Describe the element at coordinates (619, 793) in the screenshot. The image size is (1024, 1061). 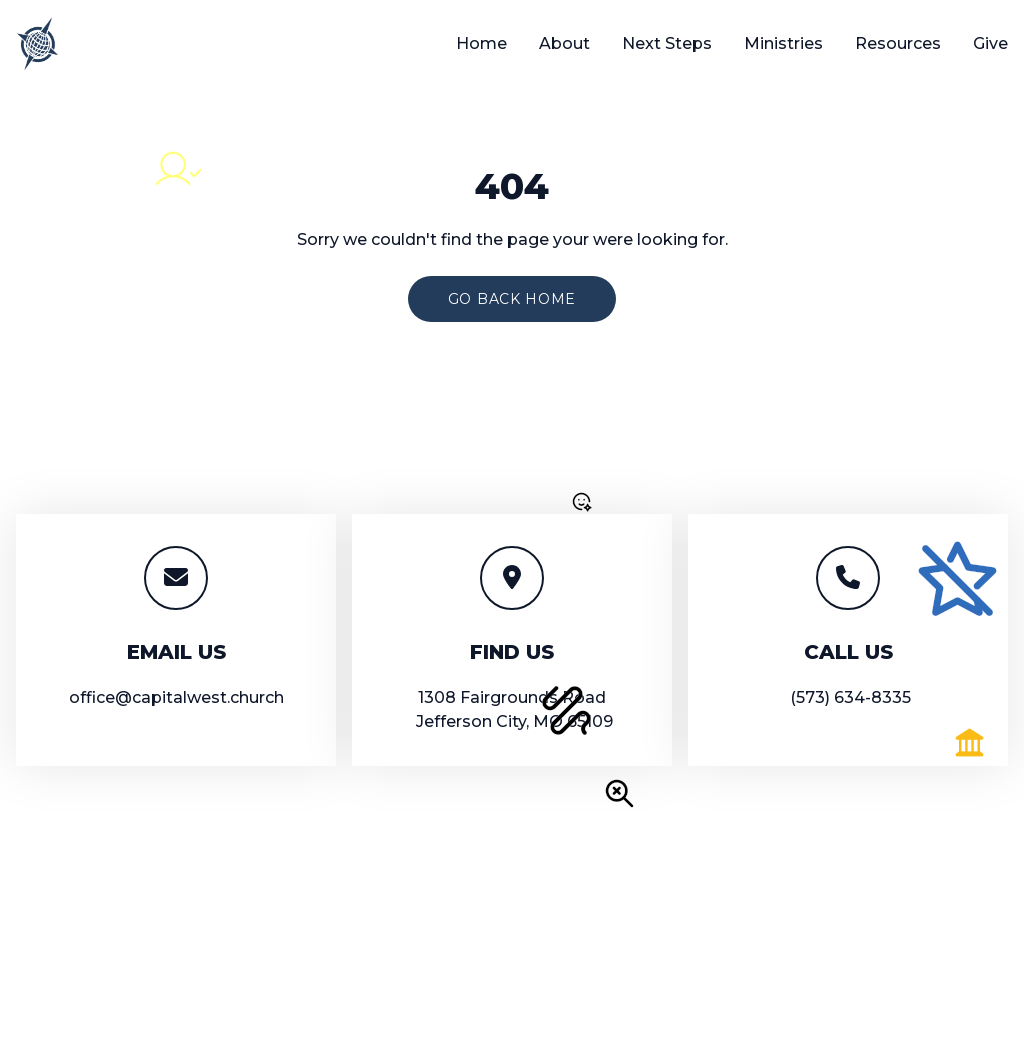
I see `cancel or exit search mode` at that location.